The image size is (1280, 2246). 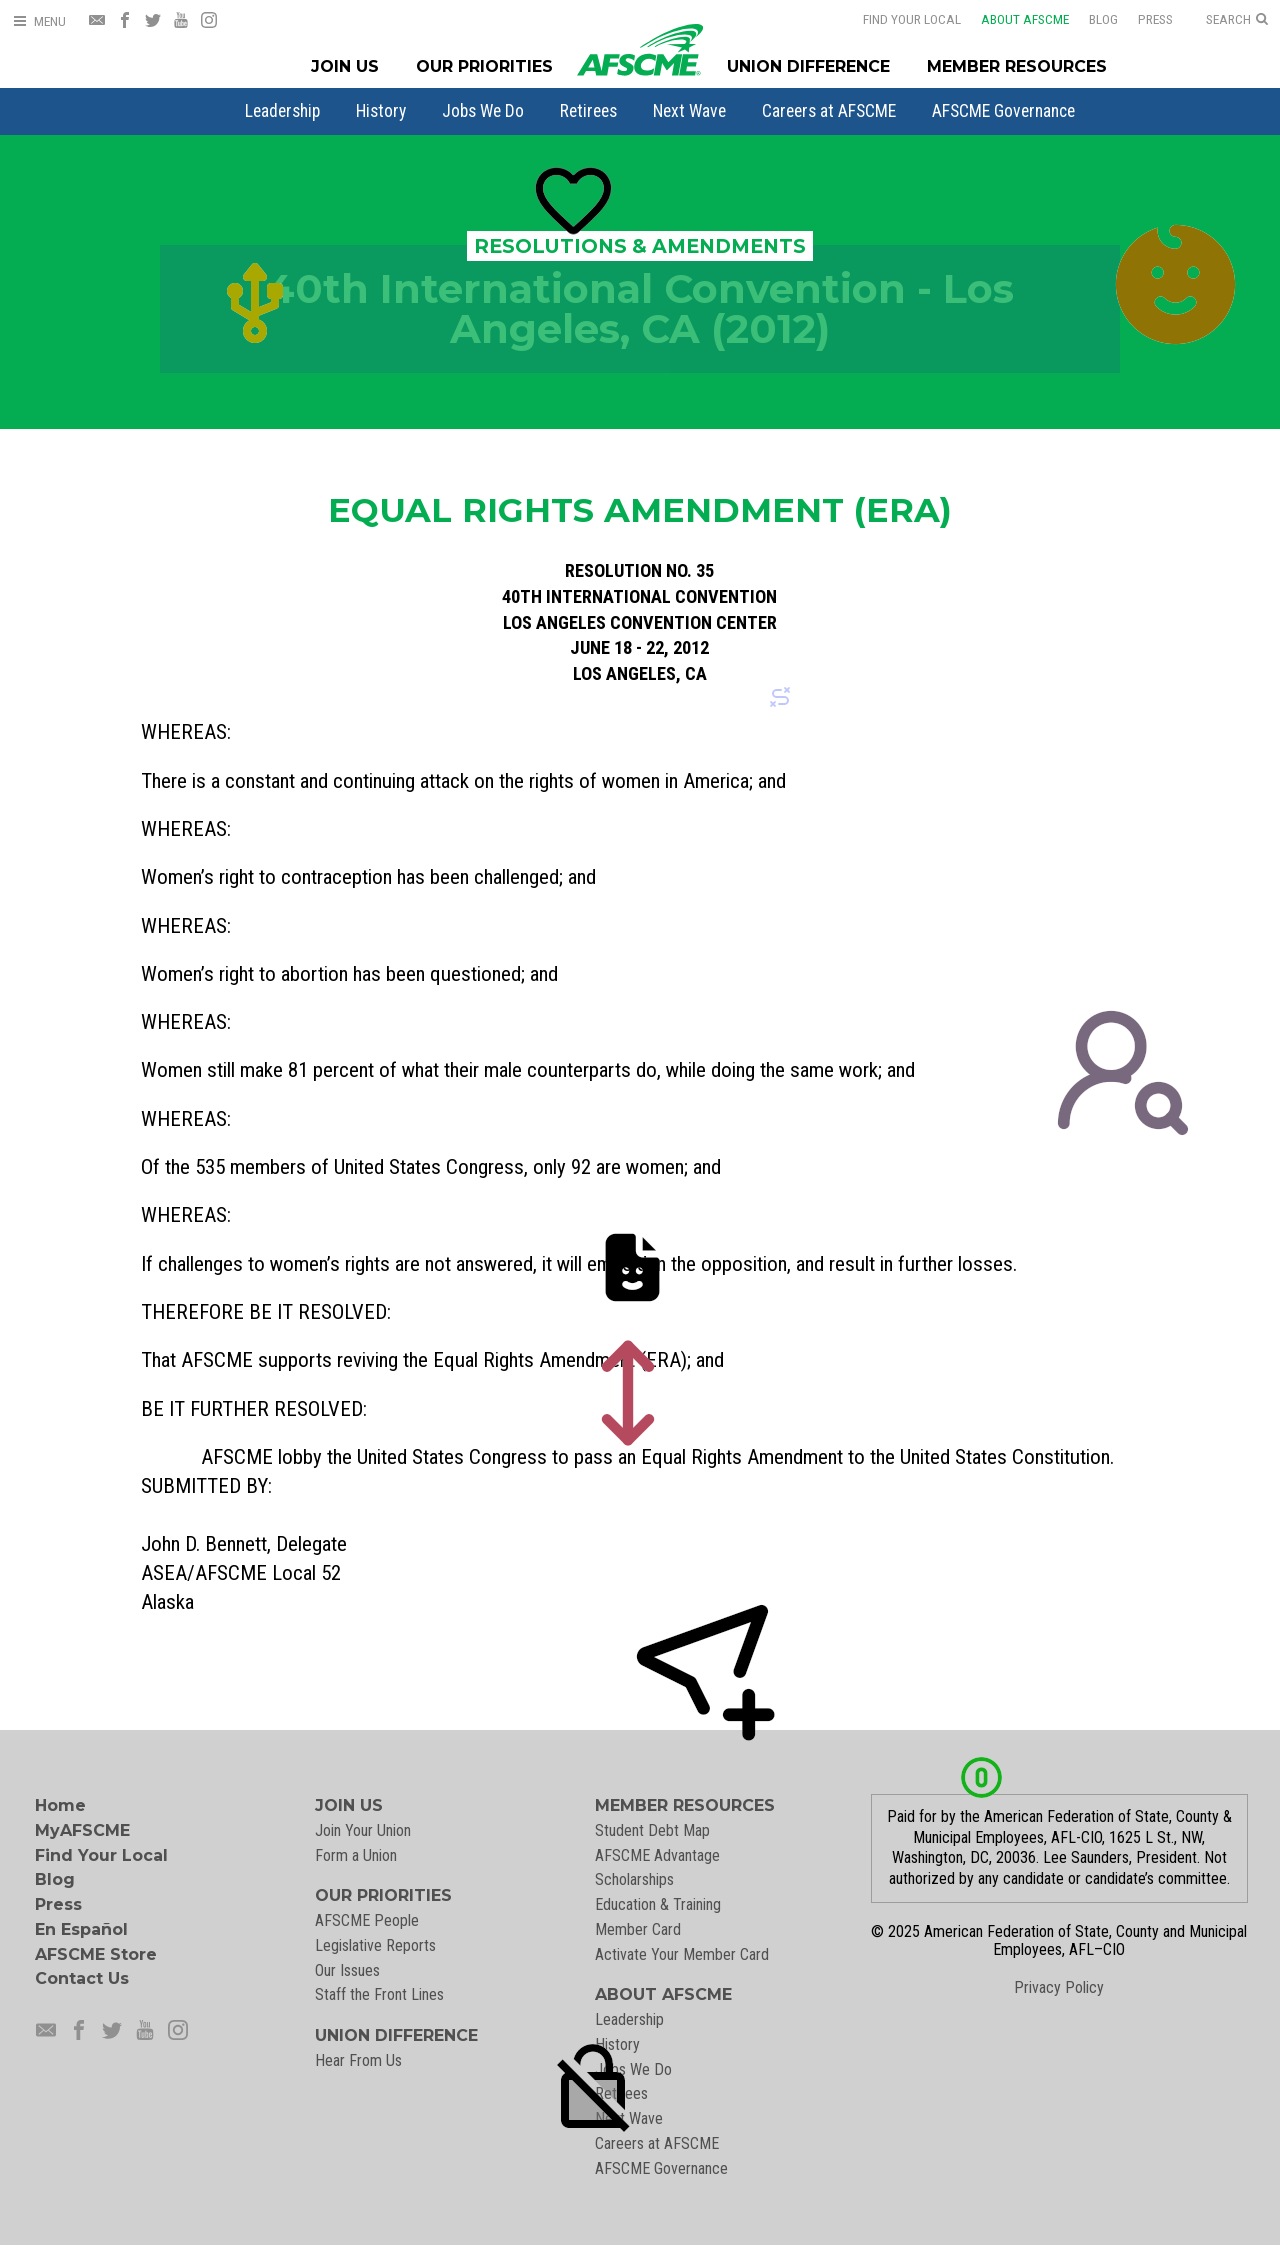 I want to click on view a friendly or positive document, so click(x=632, y=1267).